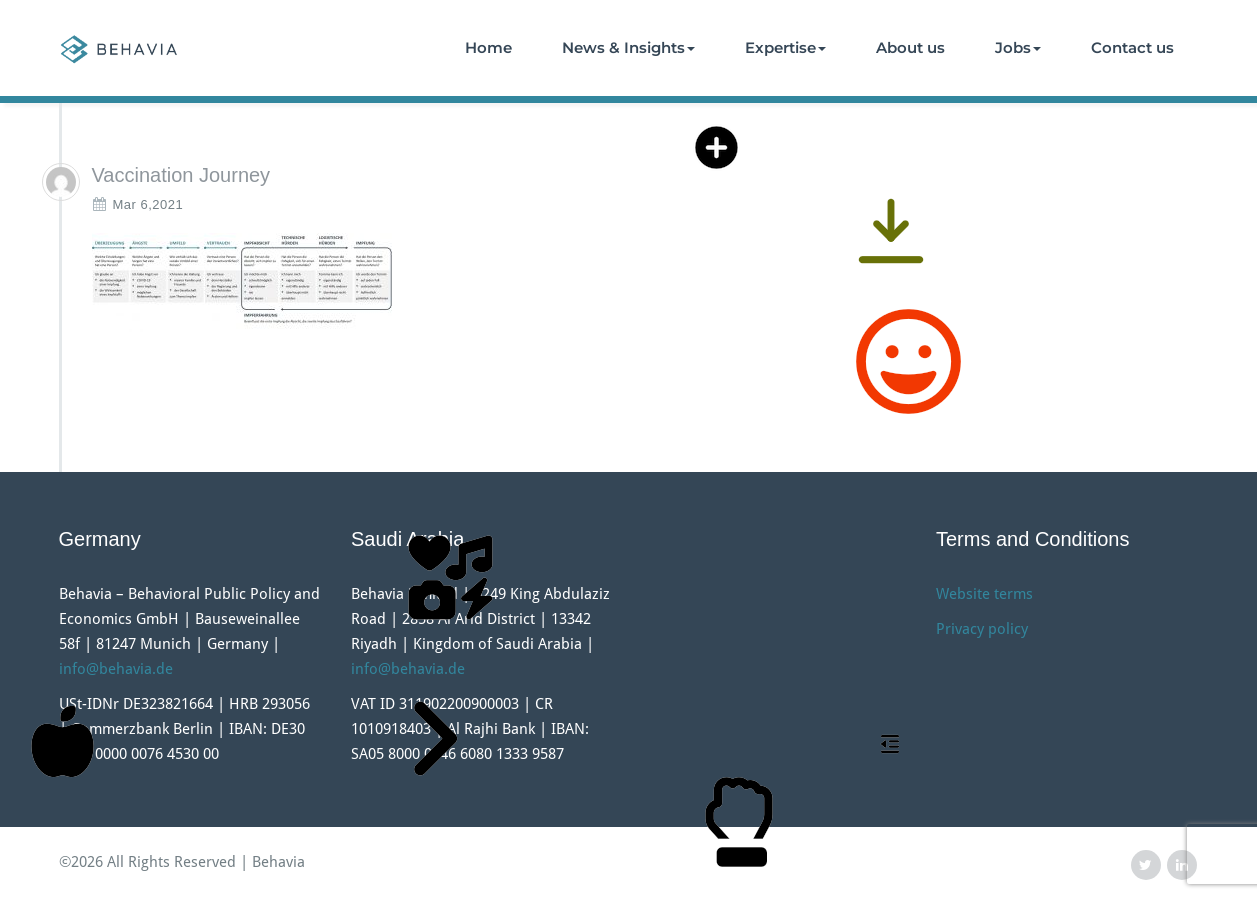 The height and width of the screenshot is (898, 1257). What do you see at coordinates (739, 822) in the screenshot?
I see `rock gesture for rock-paper-scissors game` at bounding box center [739, 822].